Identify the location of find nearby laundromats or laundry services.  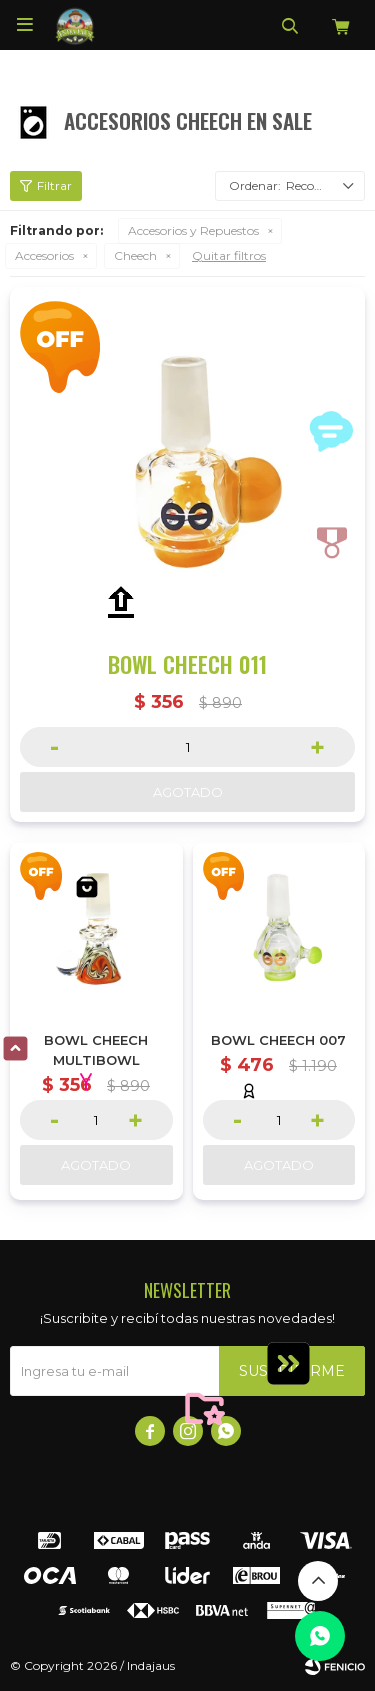
(33, 122).